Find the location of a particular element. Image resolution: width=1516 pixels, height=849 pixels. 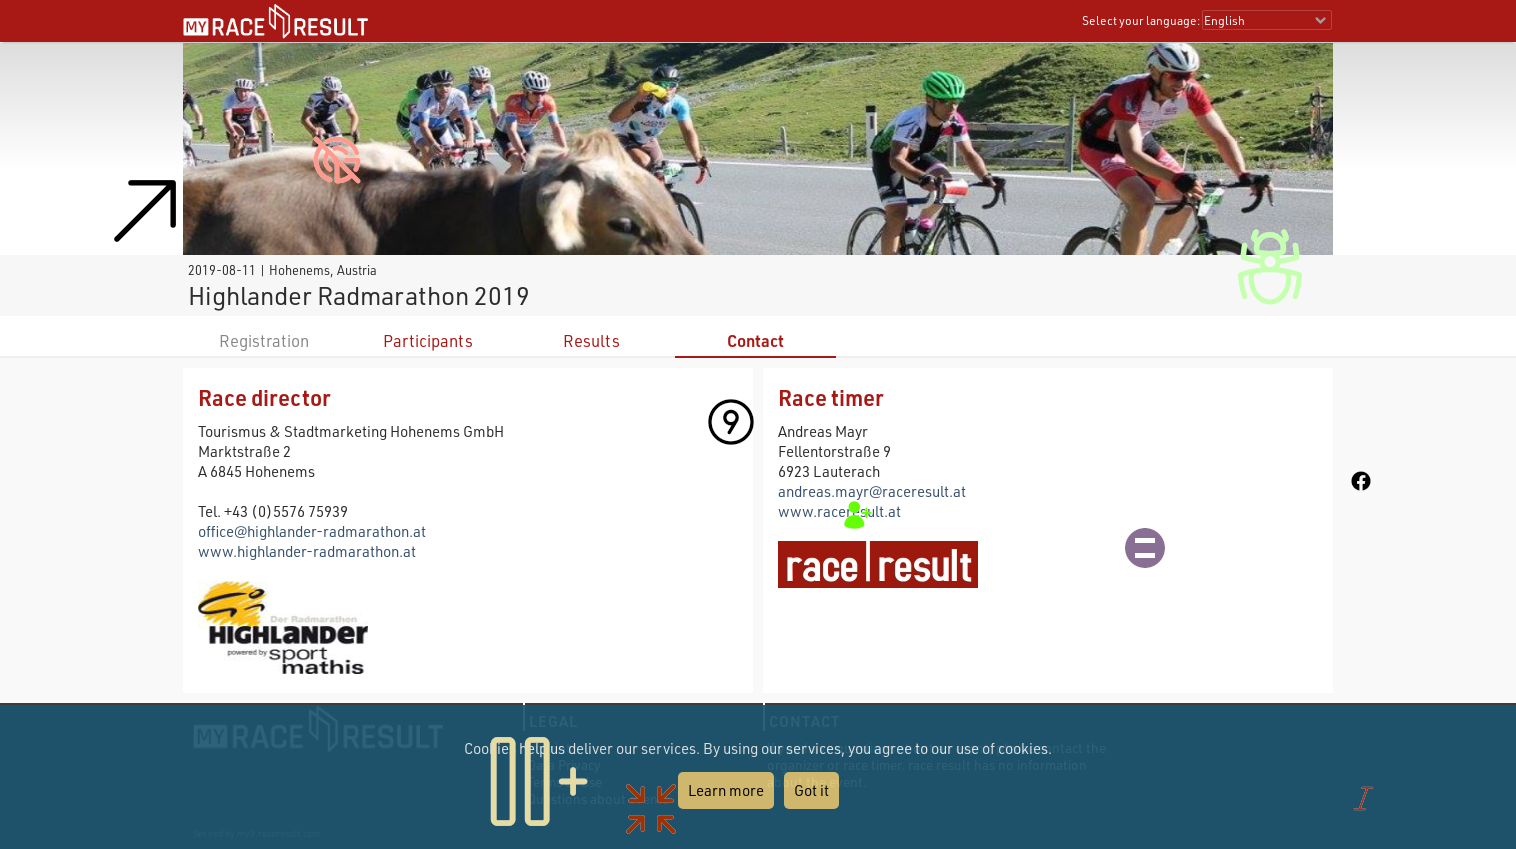

open Facebook app is located at coordinates (1361, 481).